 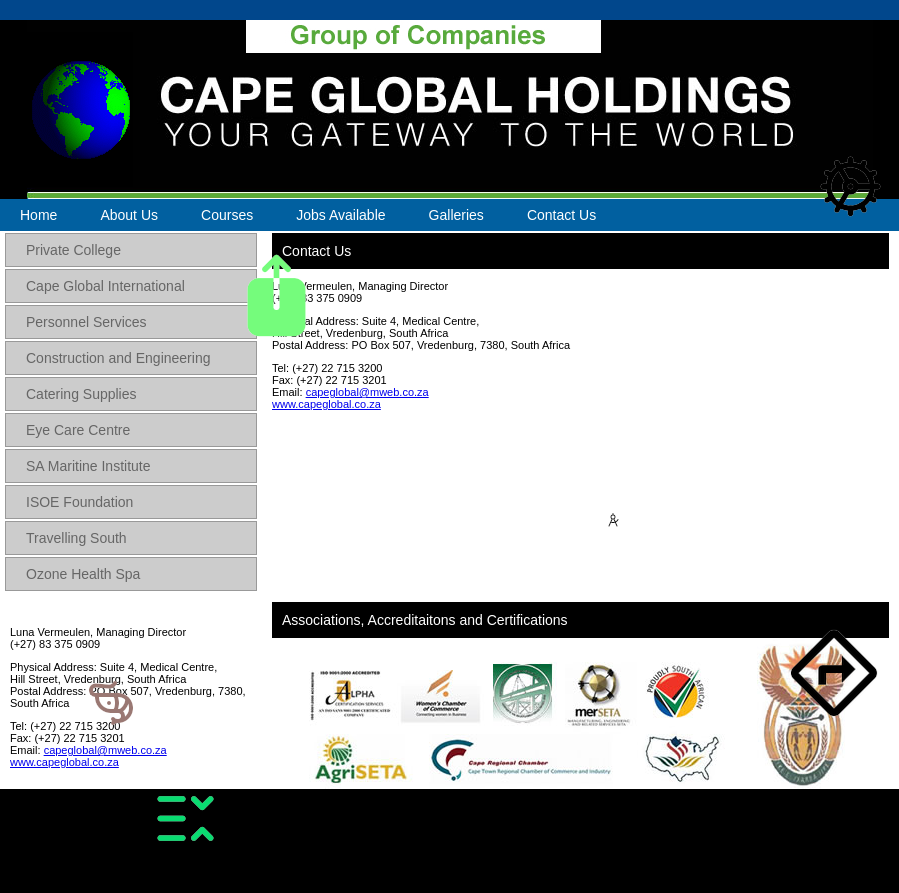 I want to click on share content to another app or service, so click(x=276, y=295).